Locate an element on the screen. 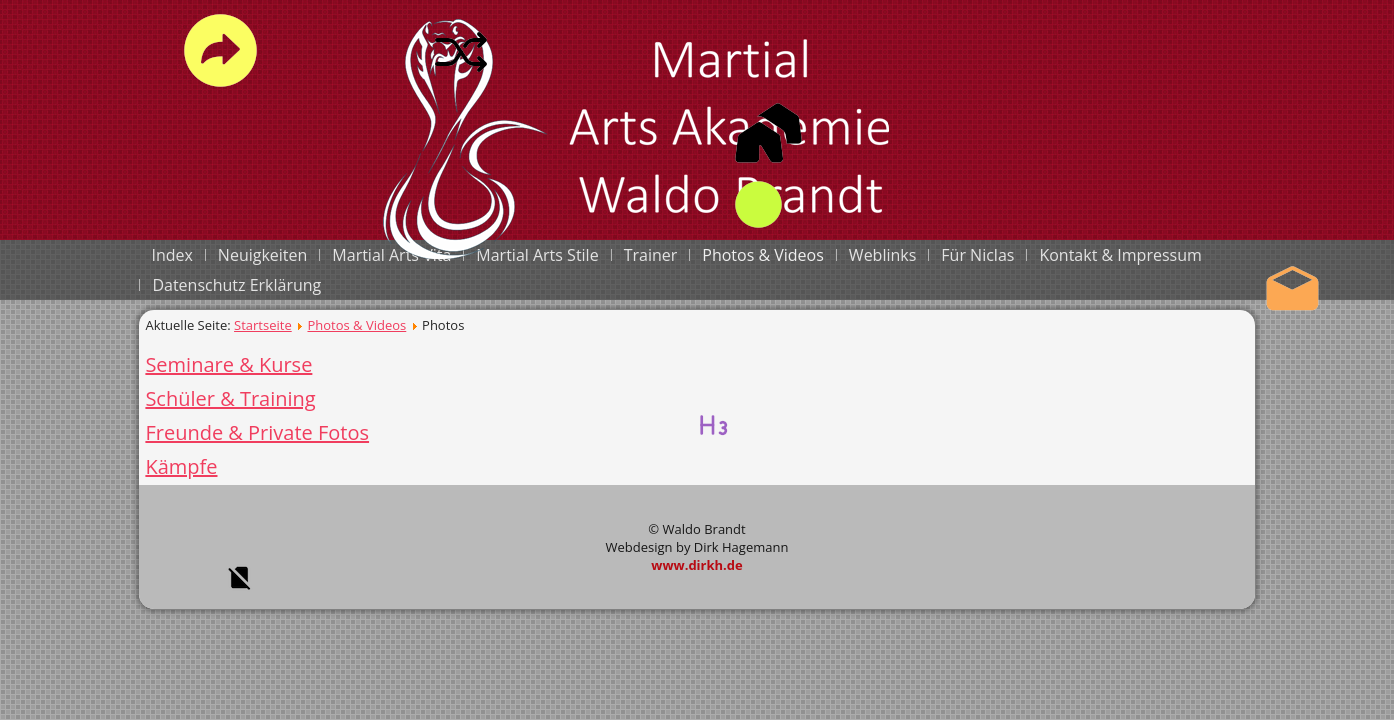 The width and height of the screenshot is (1394, 720). share or forward content is located at coordinates (220, 50).